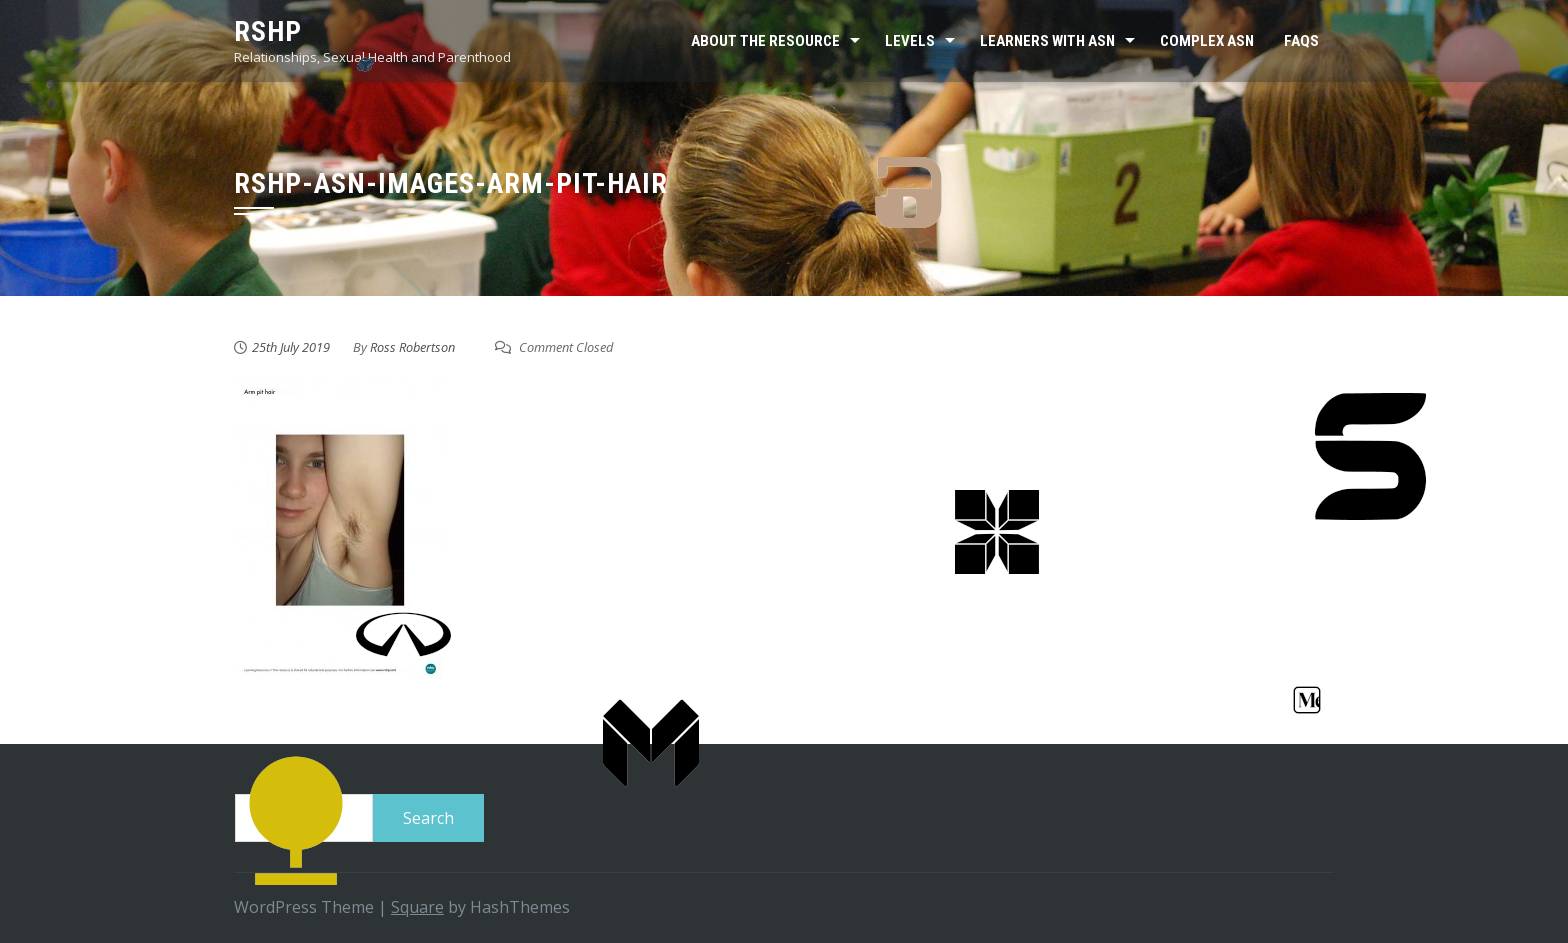  What do you see at coordinates (651, 743) in the screenshot?
I see `open the Monzo banking app` at bounding box center [651, 743].